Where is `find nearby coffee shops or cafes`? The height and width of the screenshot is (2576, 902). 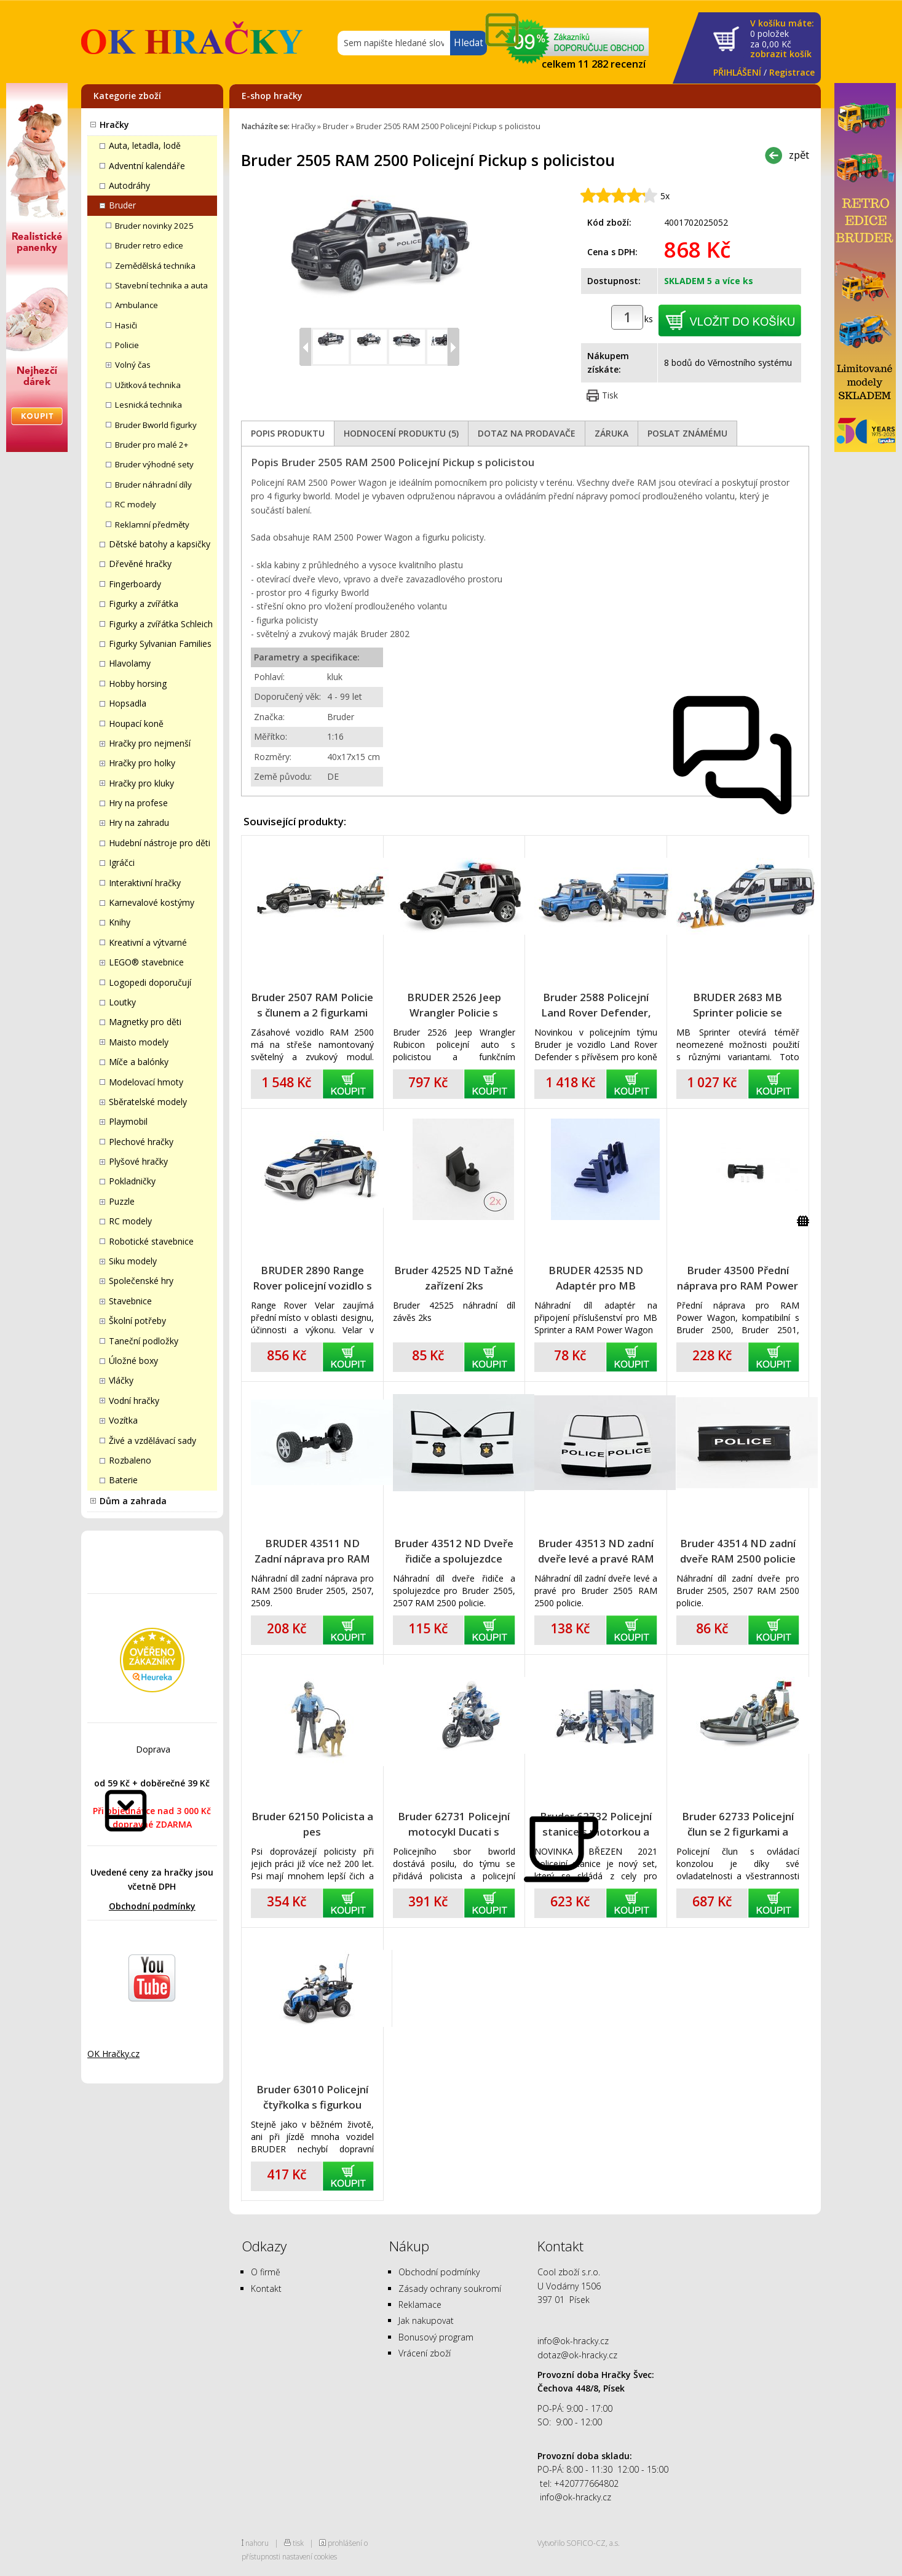
find nearby coffee shops or cafes is located at coordinates (561, 1850).